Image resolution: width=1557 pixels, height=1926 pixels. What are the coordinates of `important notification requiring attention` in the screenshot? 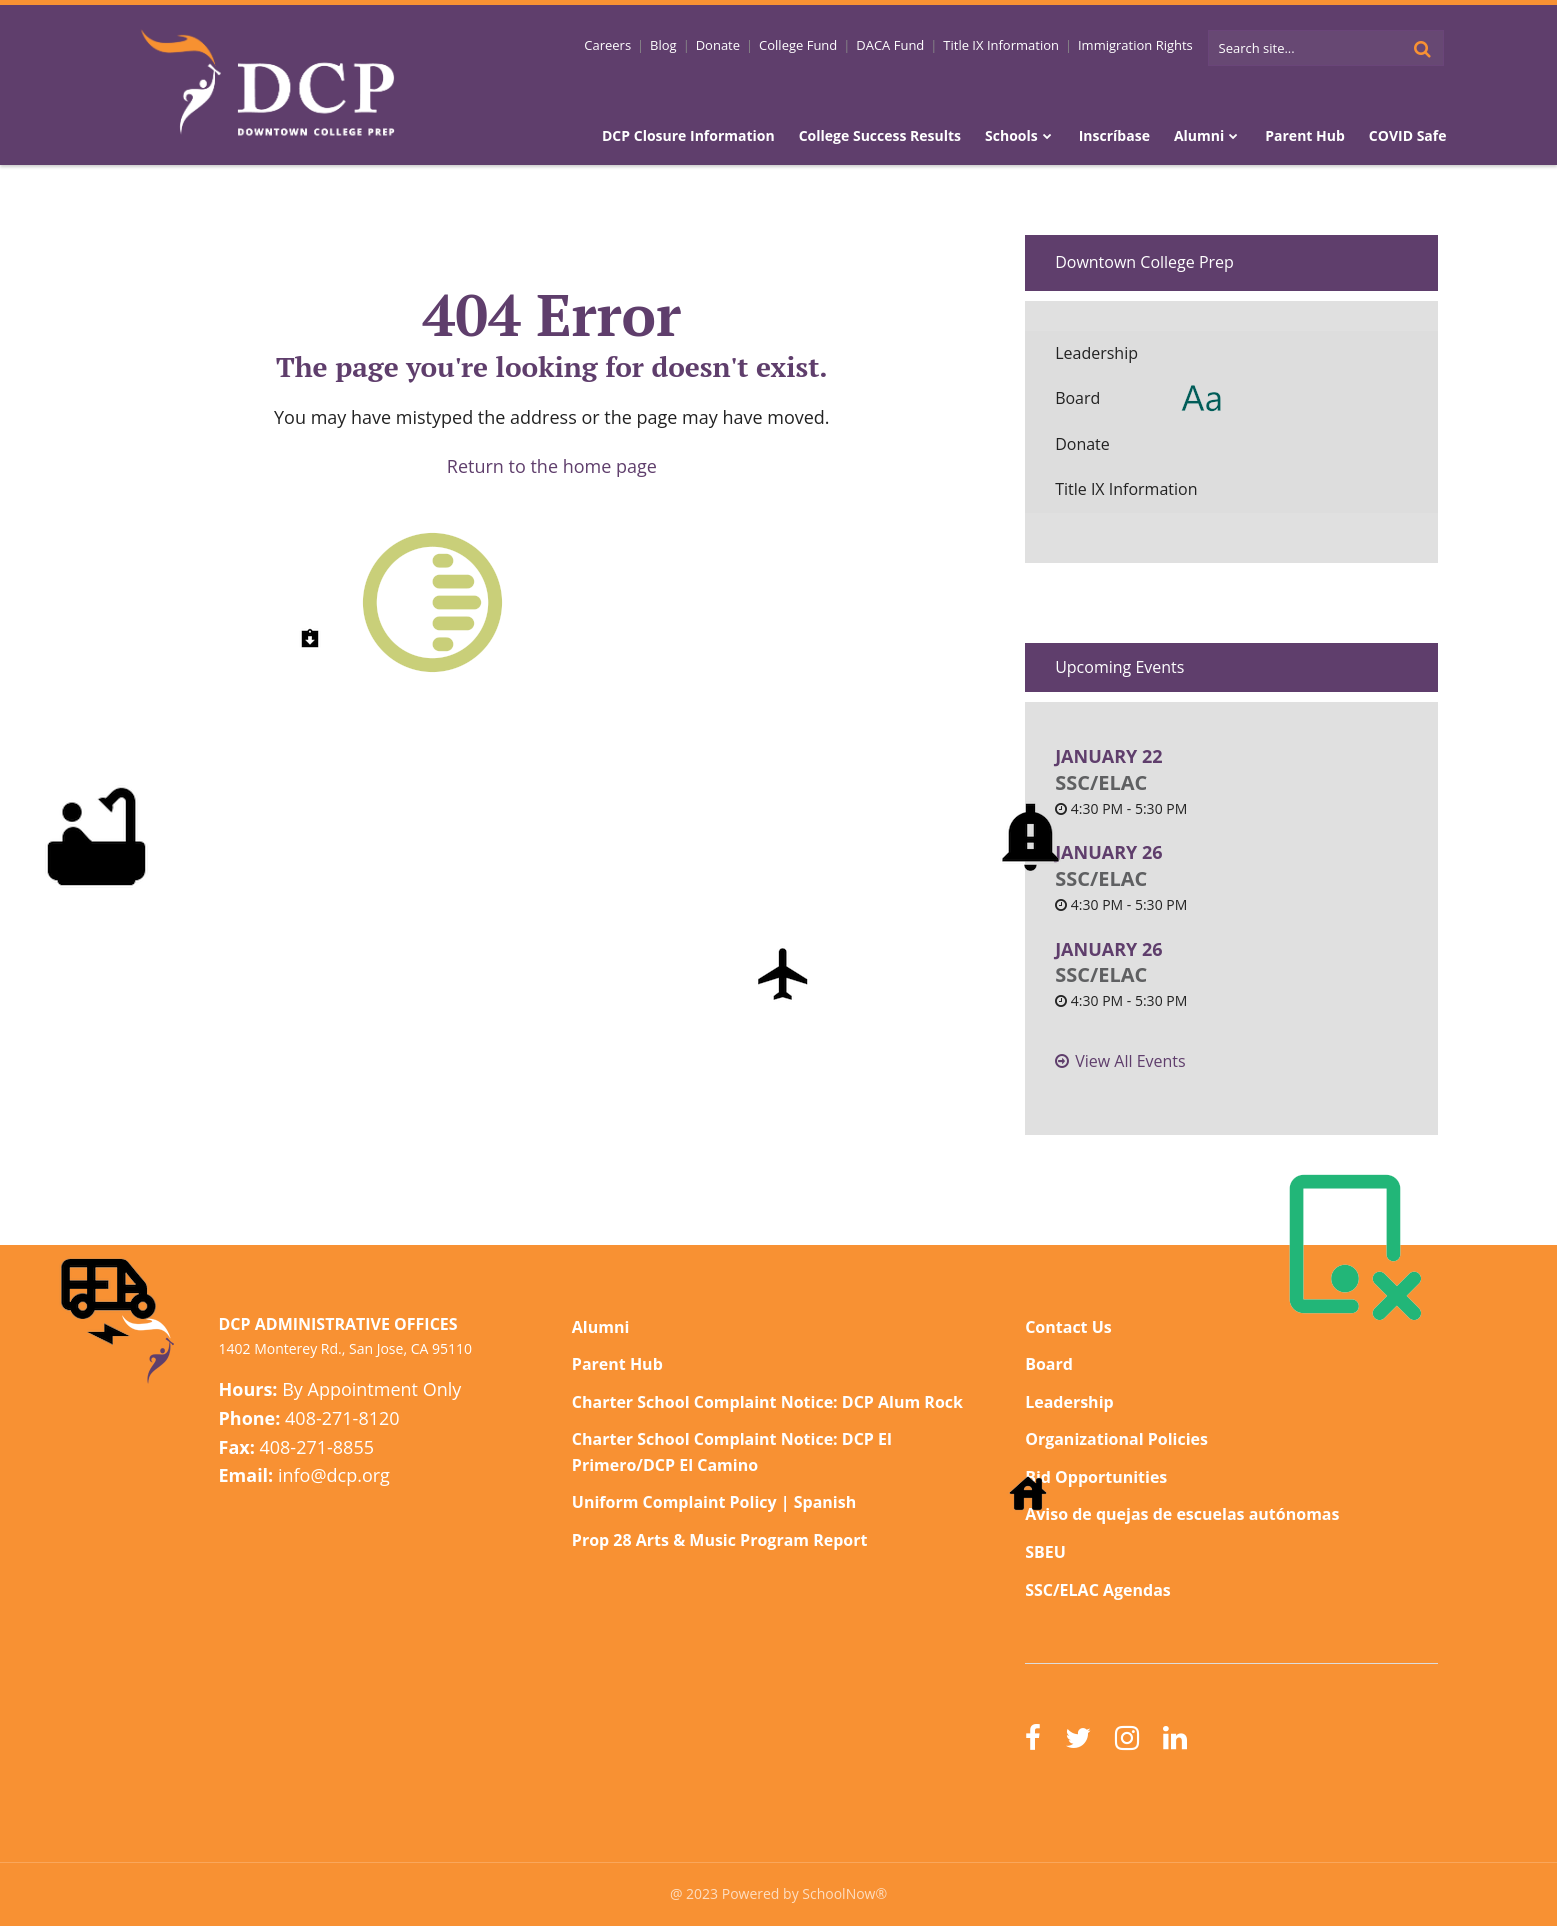 It's located at (1030, 836).